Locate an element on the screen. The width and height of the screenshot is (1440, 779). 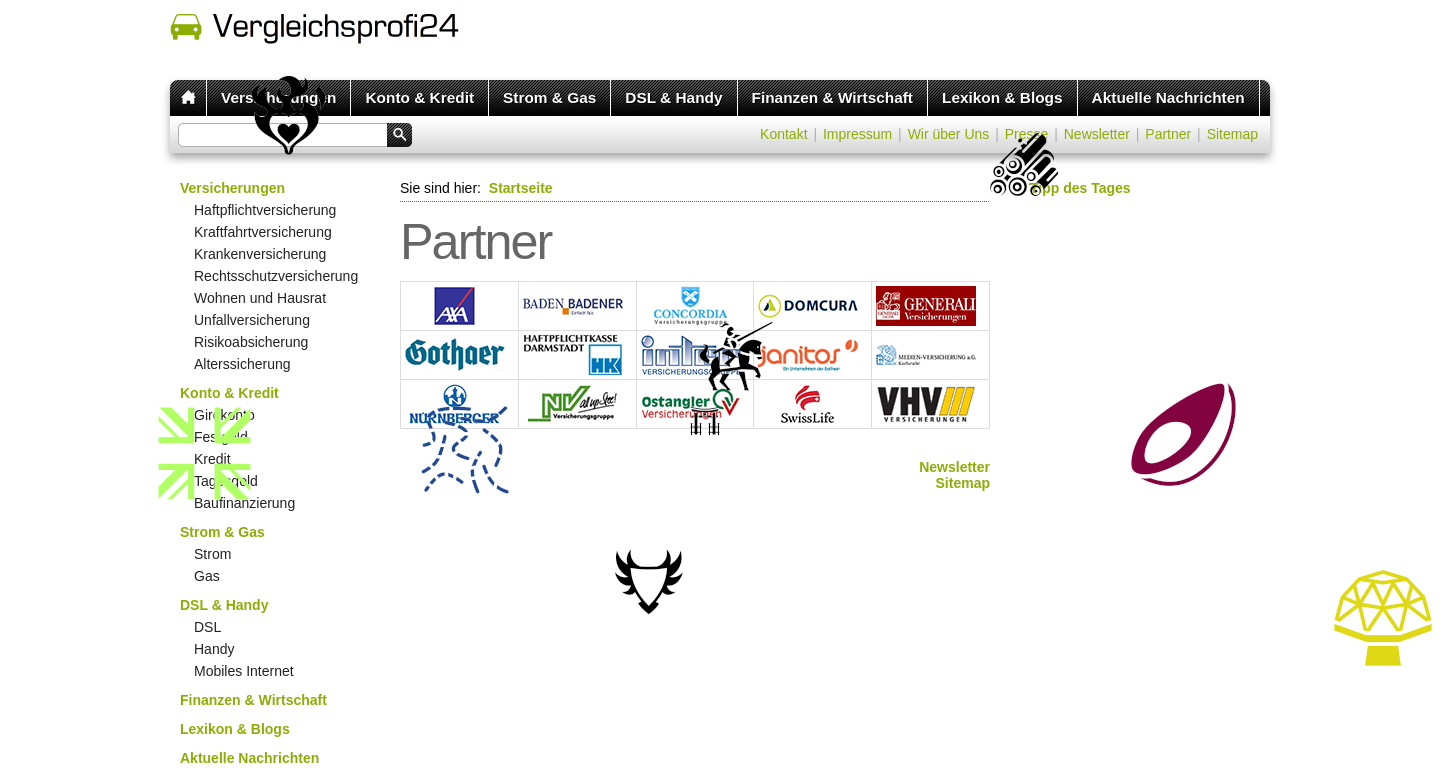
select United Kingdom as region or language is located at coordinates (204, 453).